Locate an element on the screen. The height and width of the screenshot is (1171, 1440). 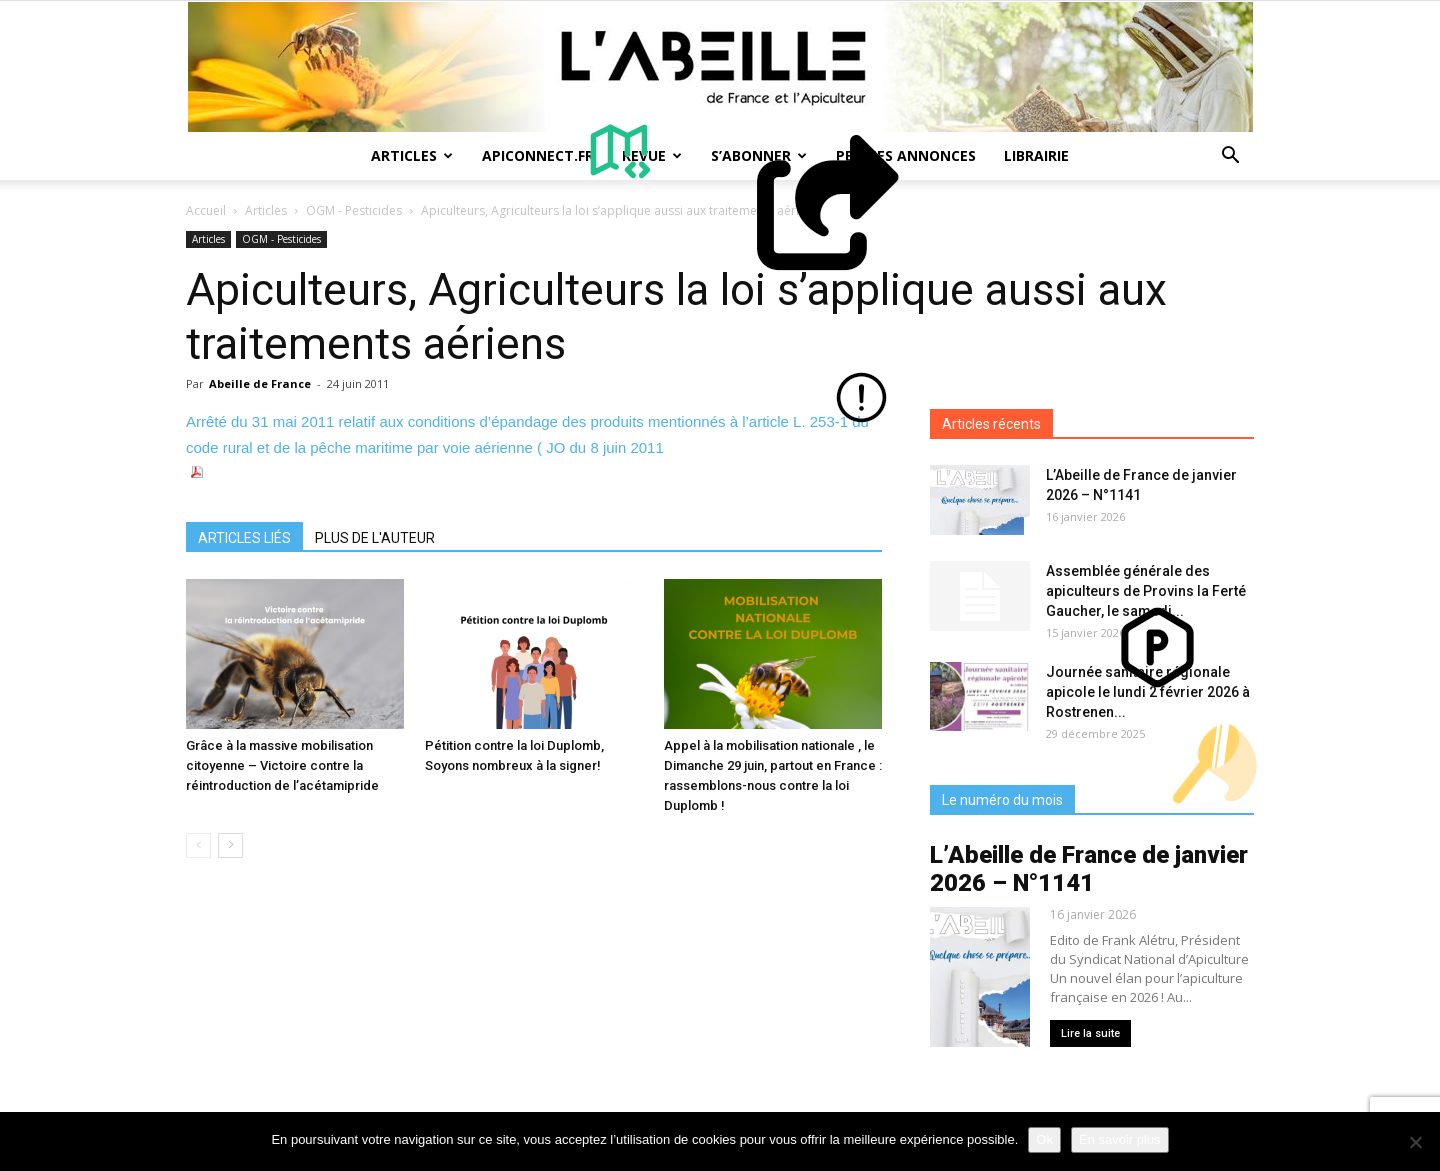
access map developer tools or API settings is located at coordinates (619, 150).